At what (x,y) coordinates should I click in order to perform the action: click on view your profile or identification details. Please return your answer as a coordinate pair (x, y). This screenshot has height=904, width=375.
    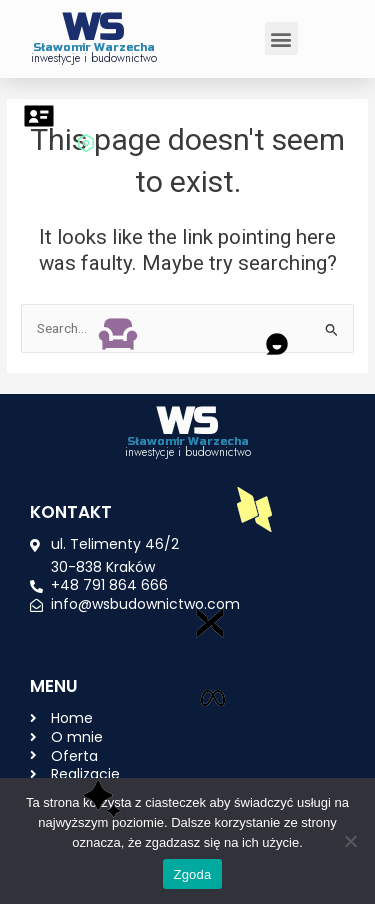
    Looking at the image, I should click on (39, 116).